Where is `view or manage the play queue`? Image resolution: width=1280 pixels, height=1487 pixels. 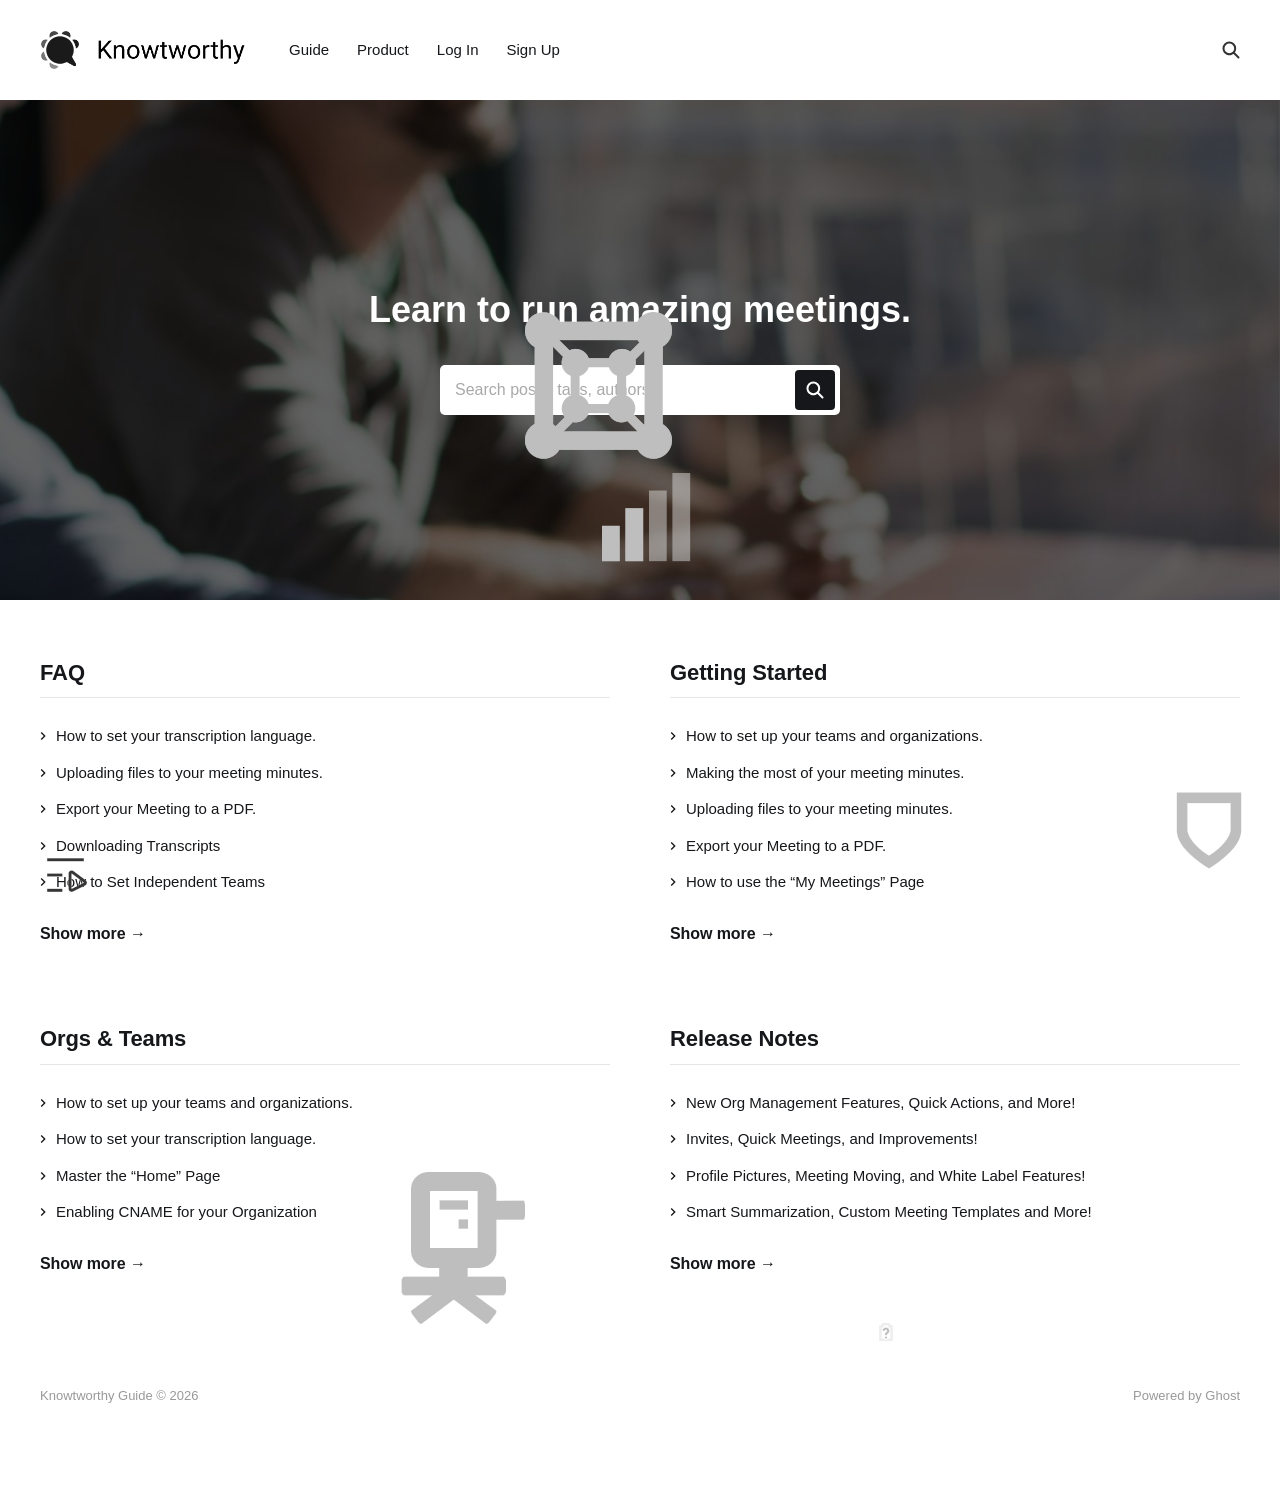 view or manage the play queue is located at coordinates (65, 873).